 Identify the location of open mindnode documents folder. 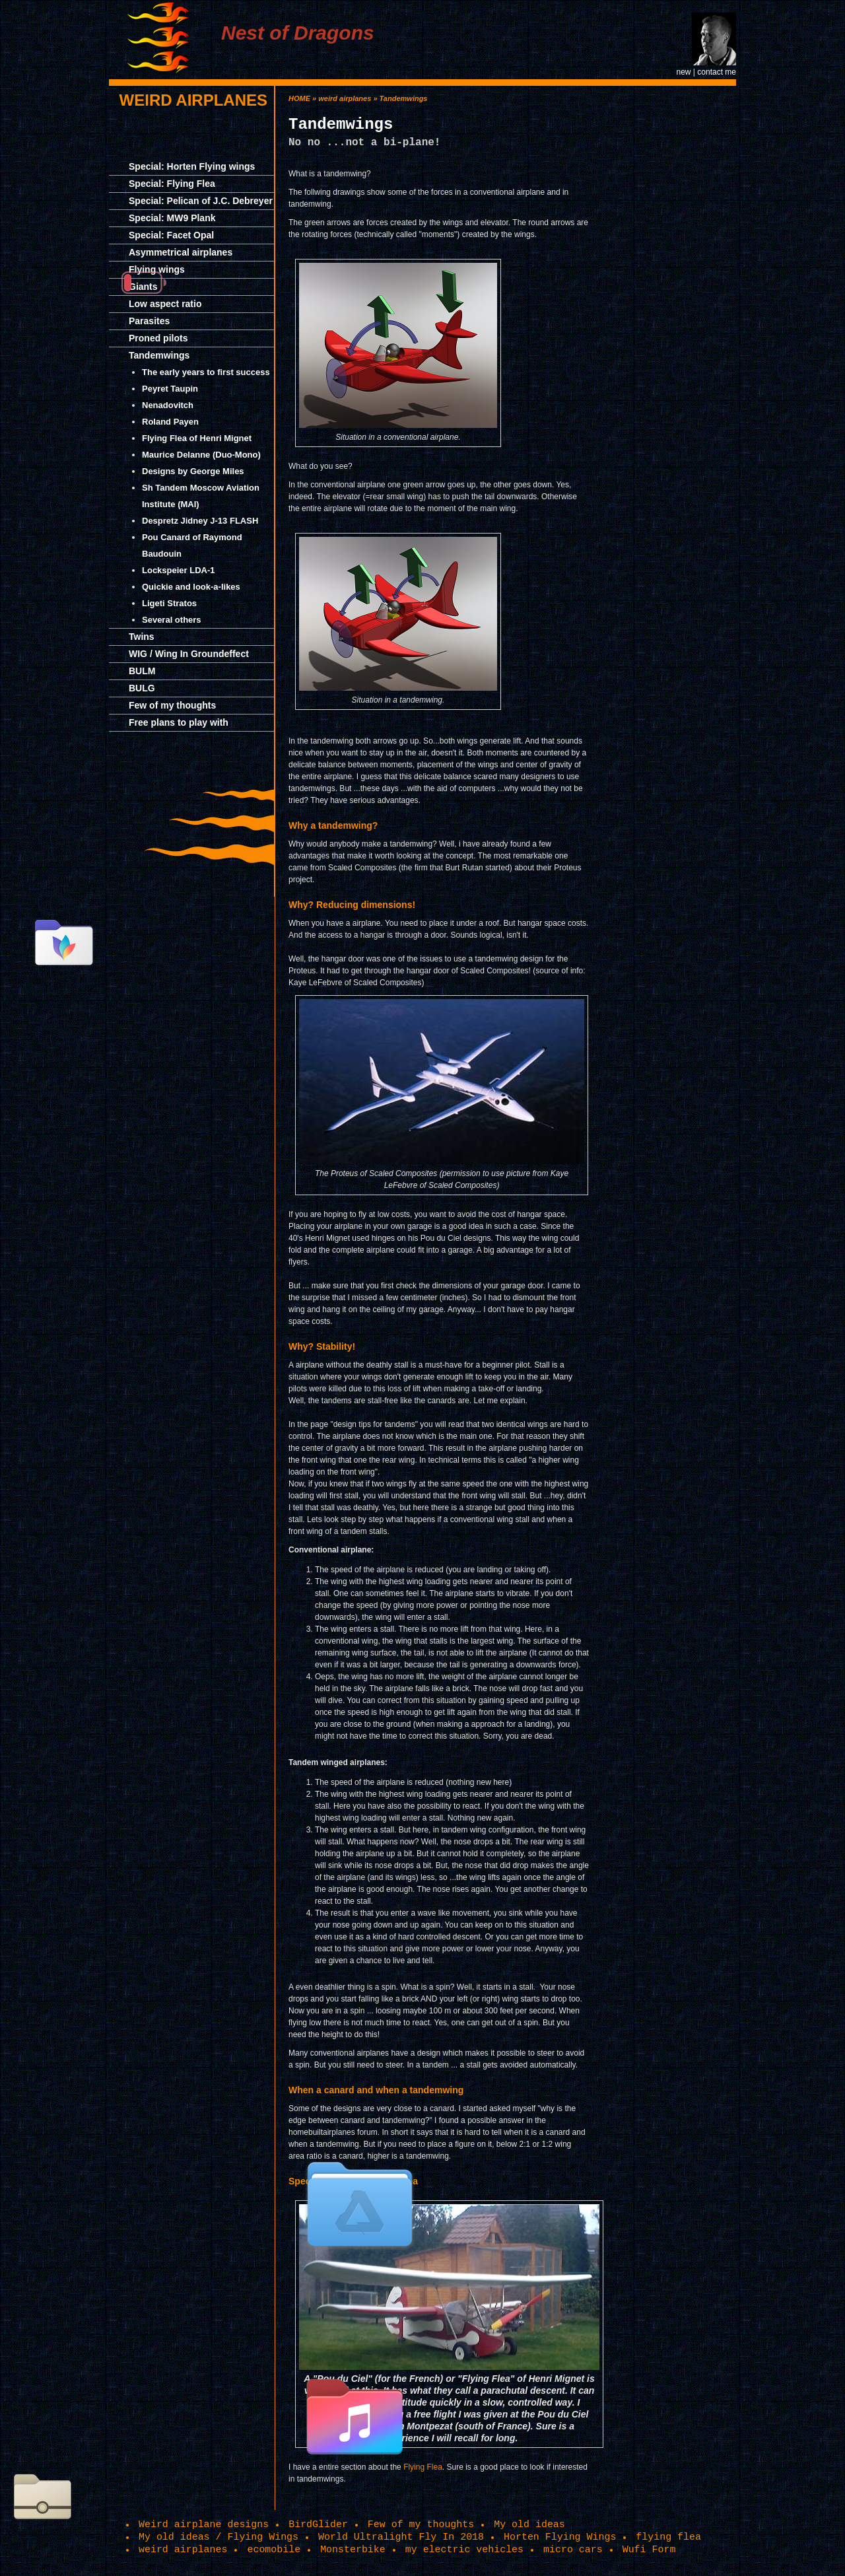
(63, 944).